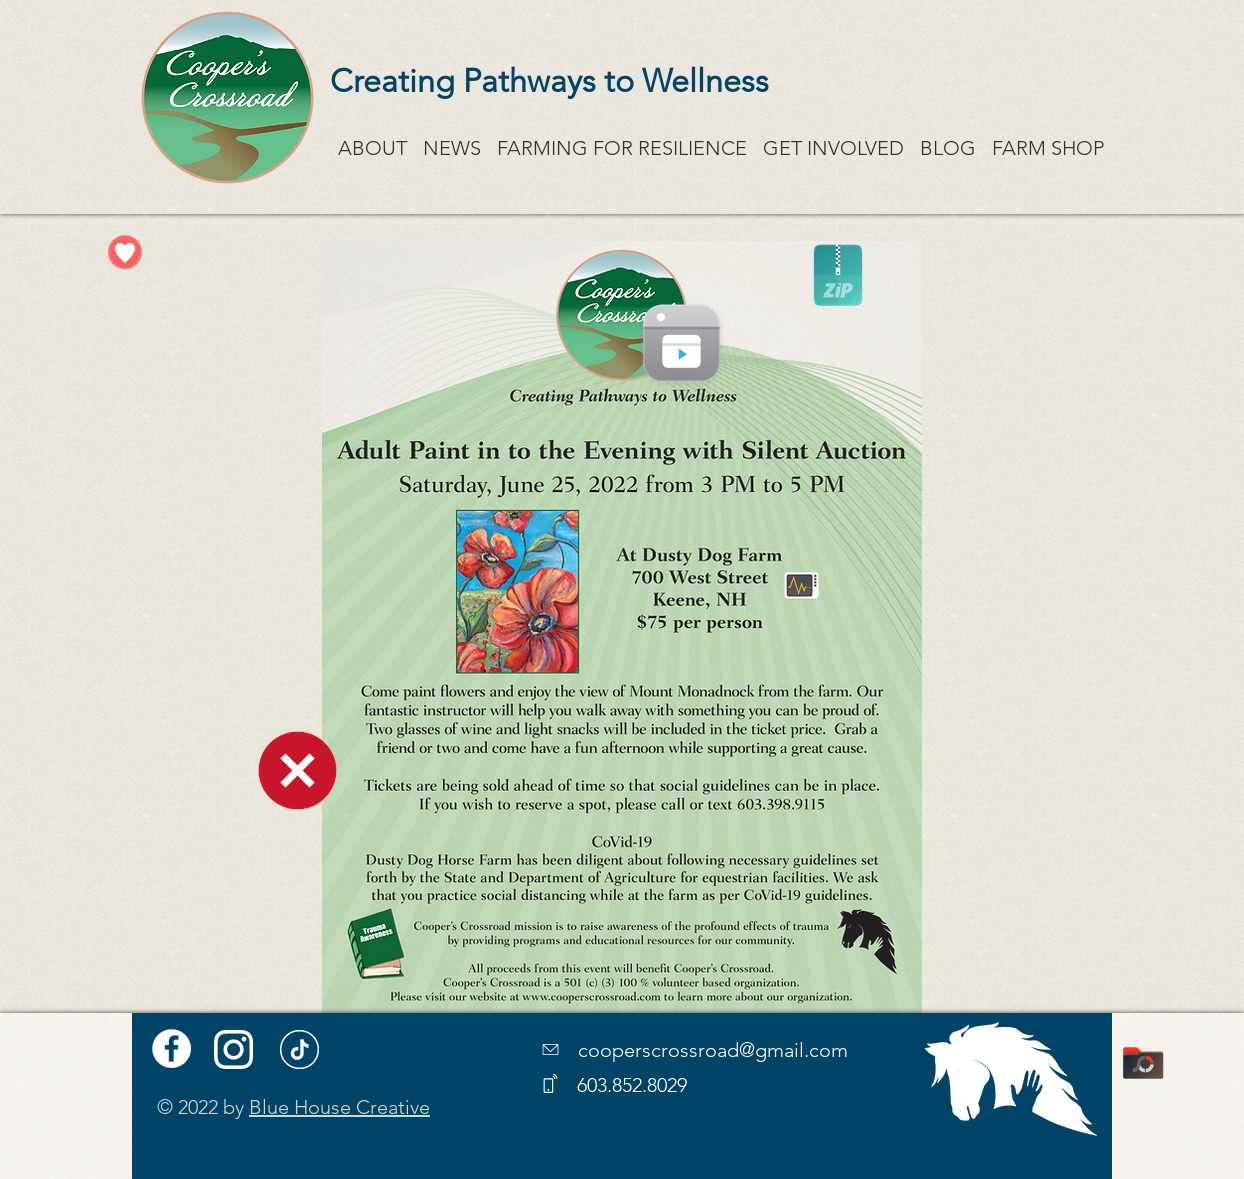  What do you see at coordinates (681, 344) in the screenshot?
I see `open video or media playback preferences` at bounding box center [681, 344].